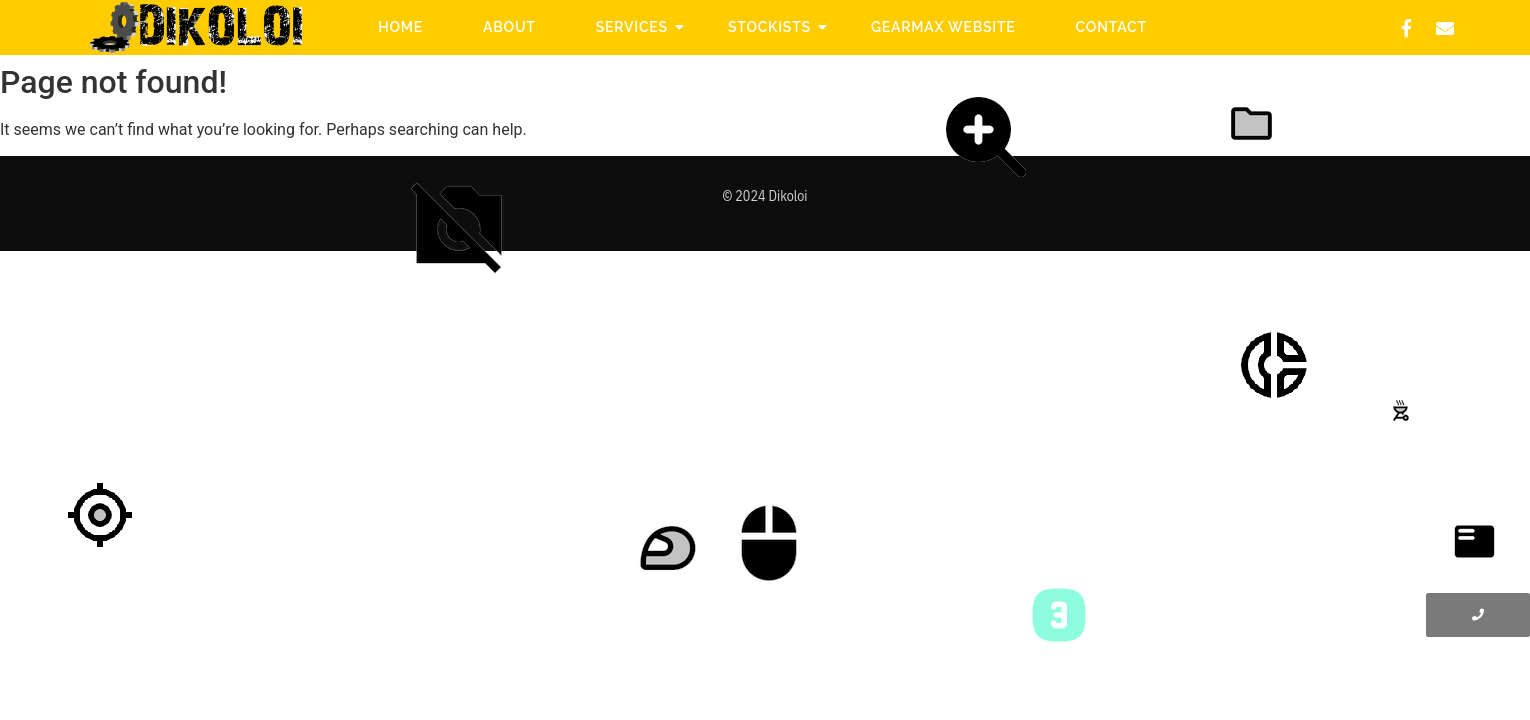 The height and width of the screenshot is (720, 1530). I want to click on photography not allowed in this area, so click(459, 225).